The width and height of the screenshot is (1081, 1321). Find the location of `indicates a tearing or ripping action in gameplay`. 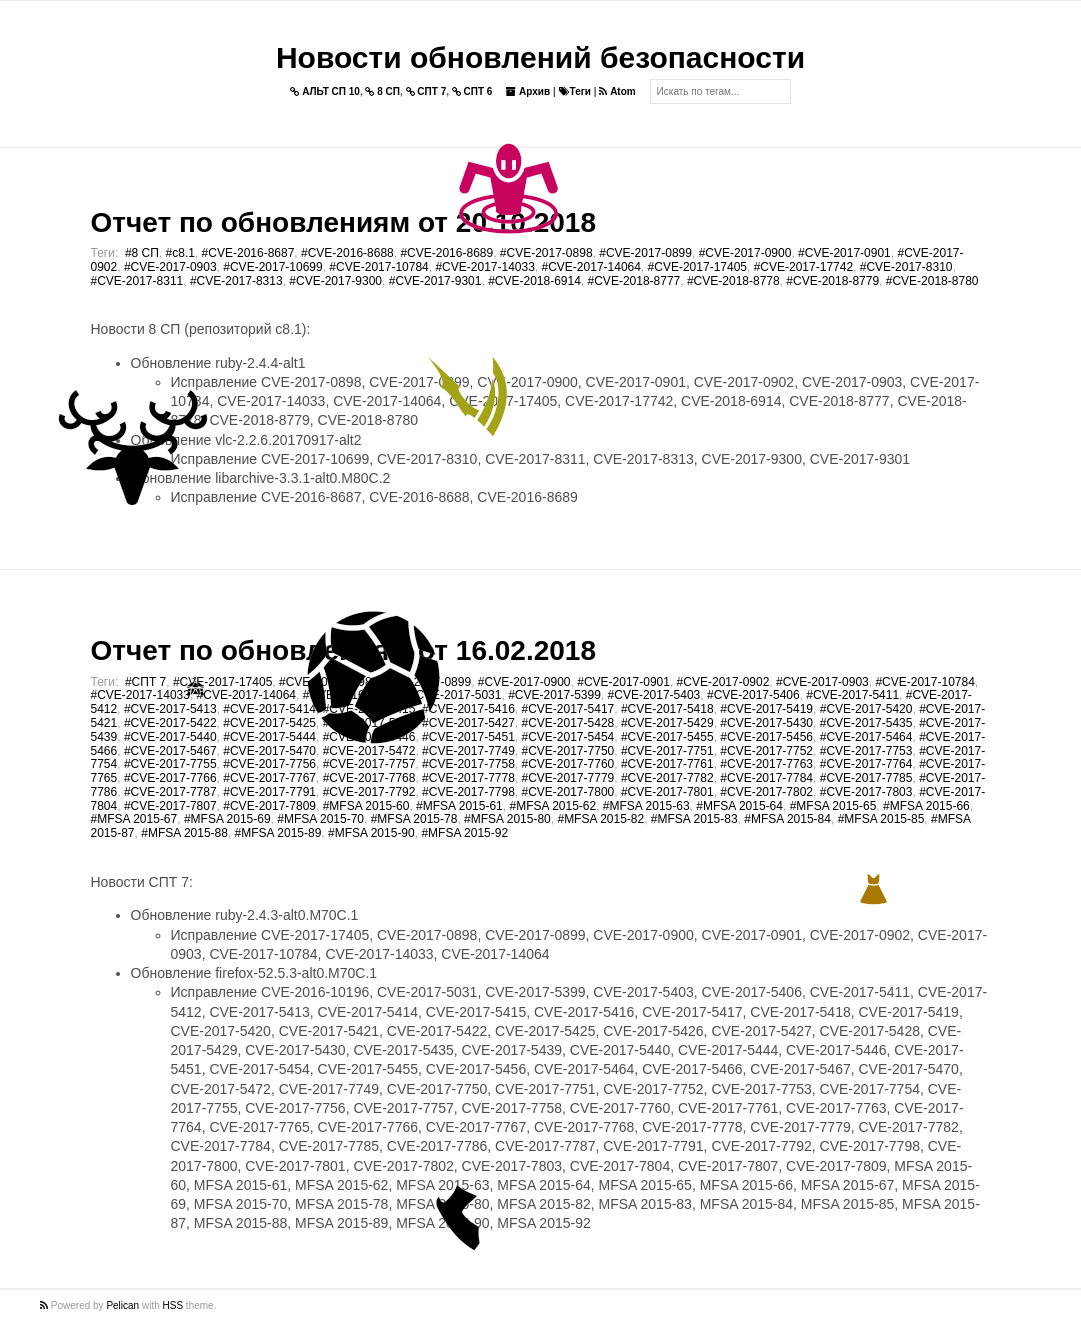

indicates a tearing or ripping action in gameplay is located at coordinates (467, 396).